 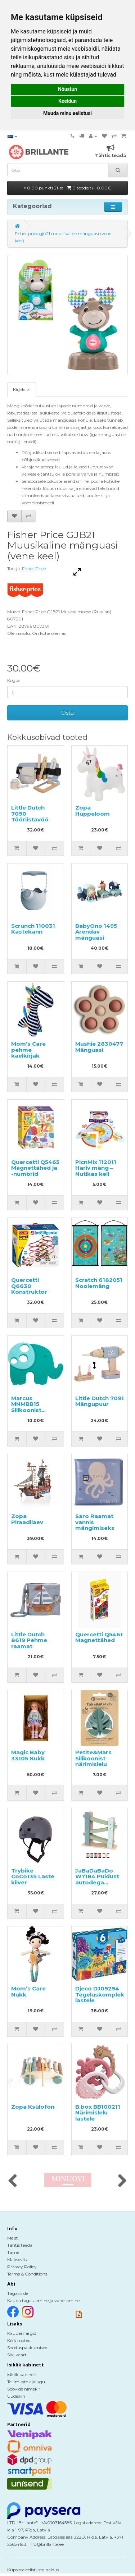 I want to click on download file, so click(x=79, y=2314).